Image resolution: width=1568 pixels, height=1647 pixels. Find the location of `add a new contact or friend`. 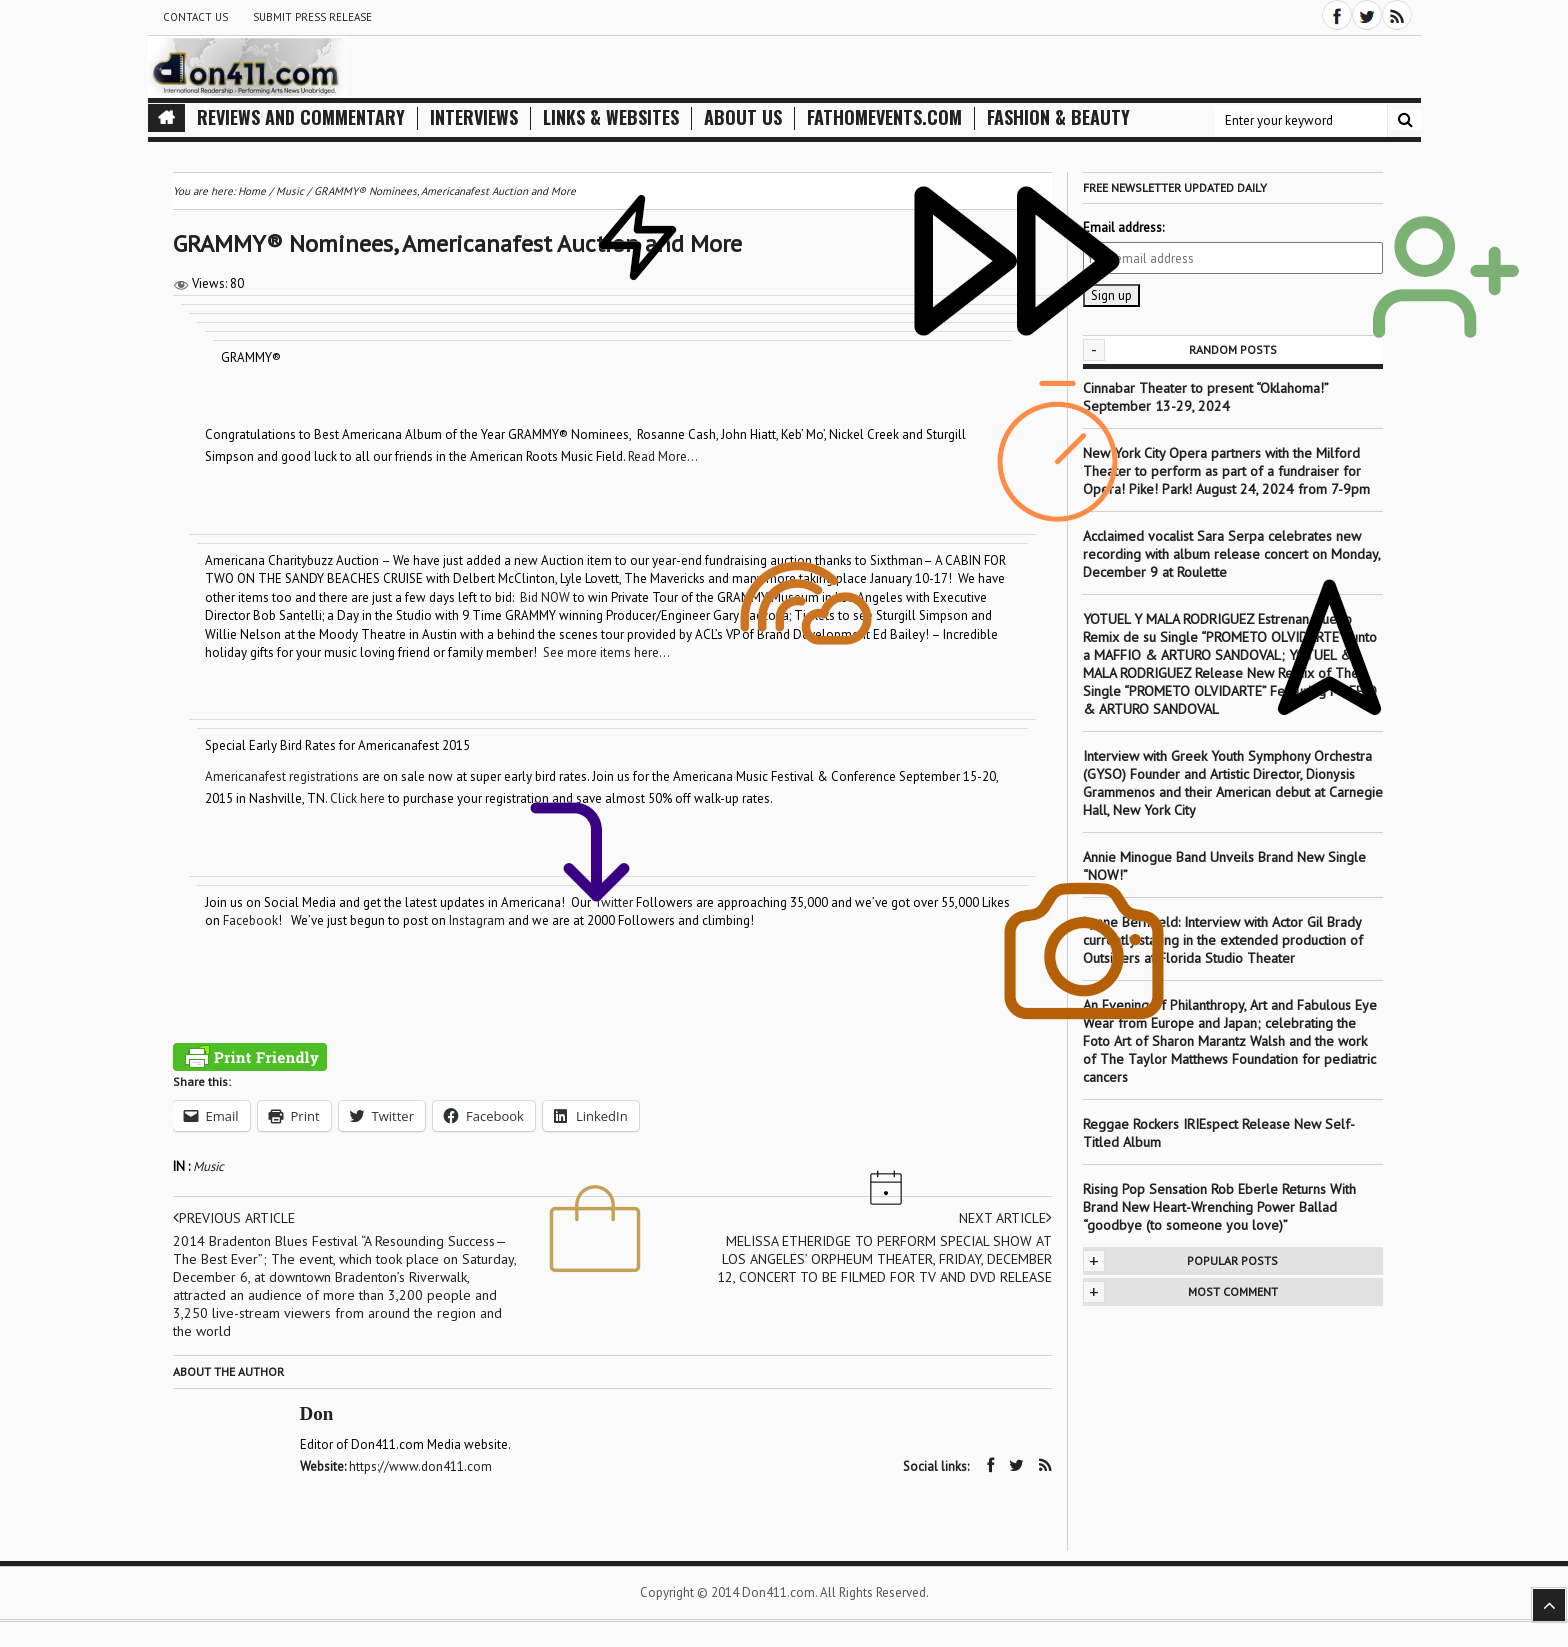

add a new contact or friend is located at coordinates (1446, 277).